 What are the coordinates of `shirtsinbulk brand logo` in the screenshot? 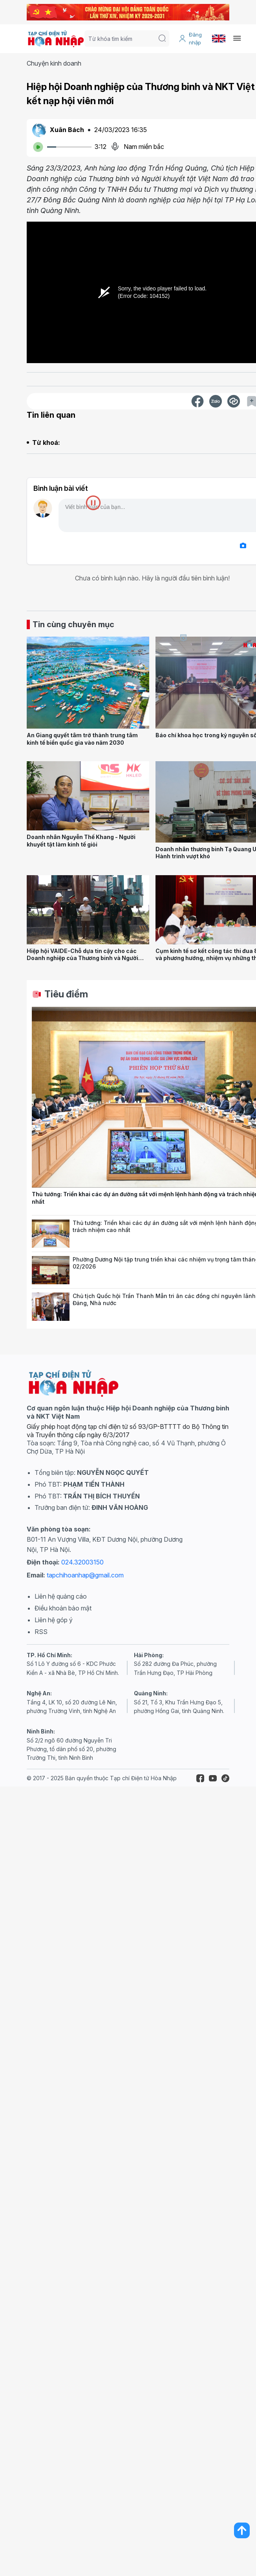 It's located at (183, 638).